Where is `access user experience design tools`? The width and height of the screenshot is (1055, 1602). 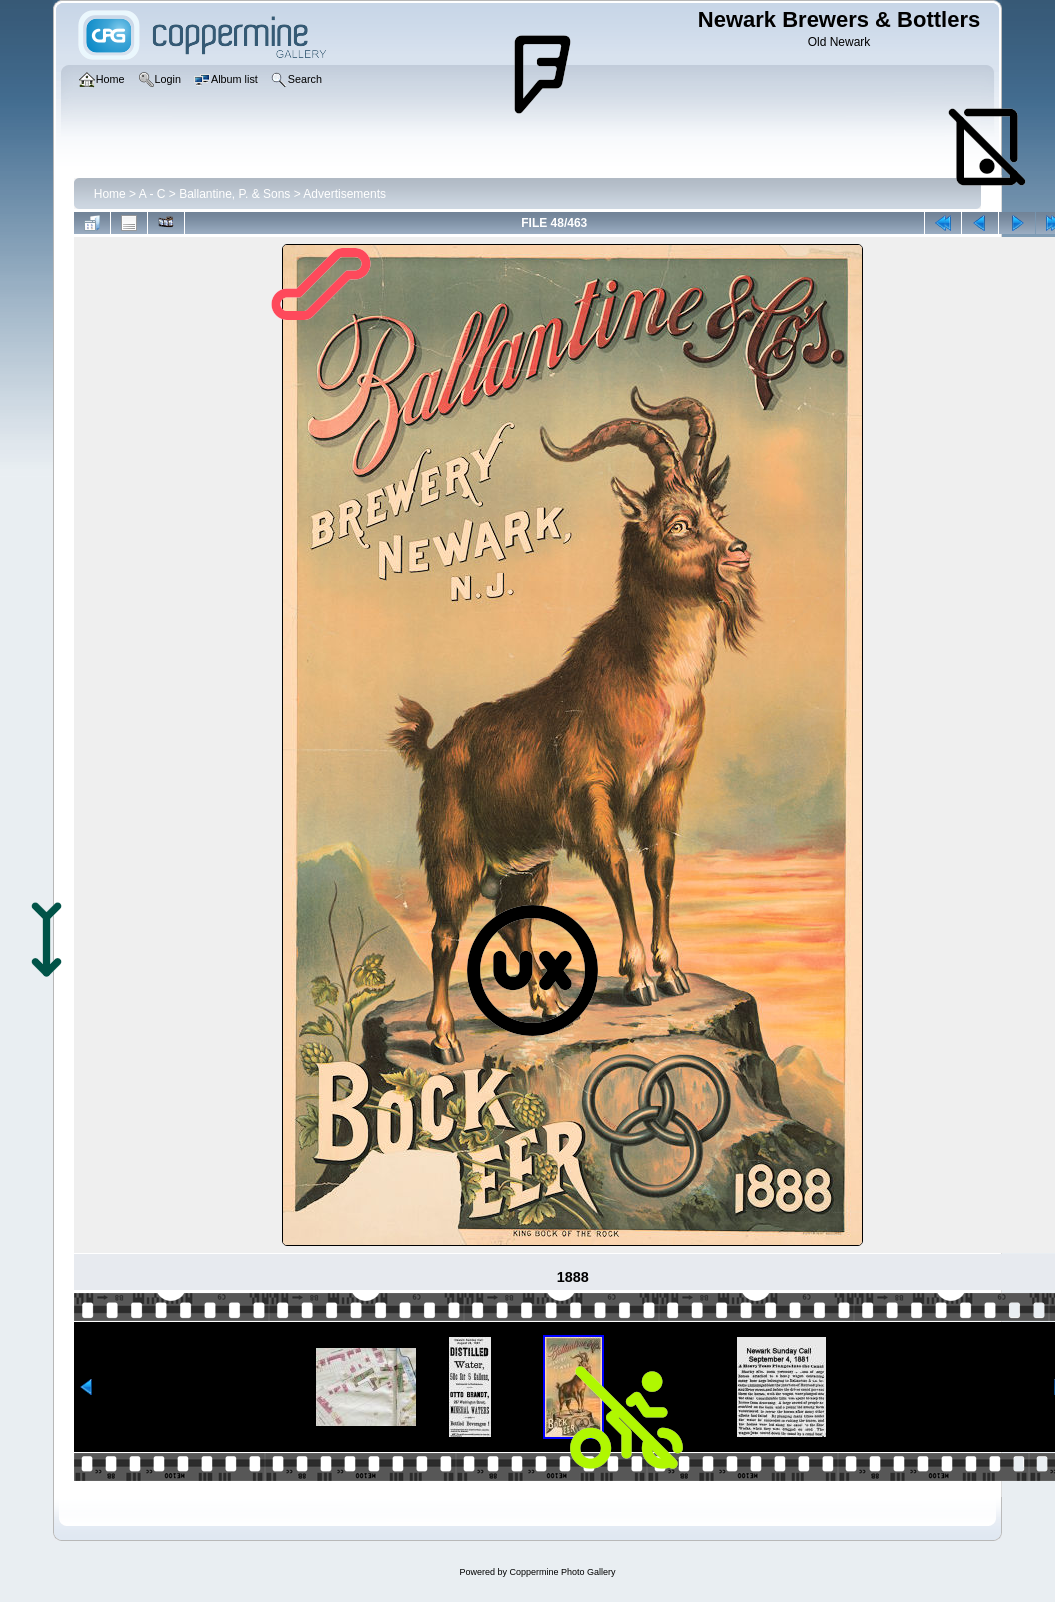 access user experience design tools is located at coordinates (532, 970).